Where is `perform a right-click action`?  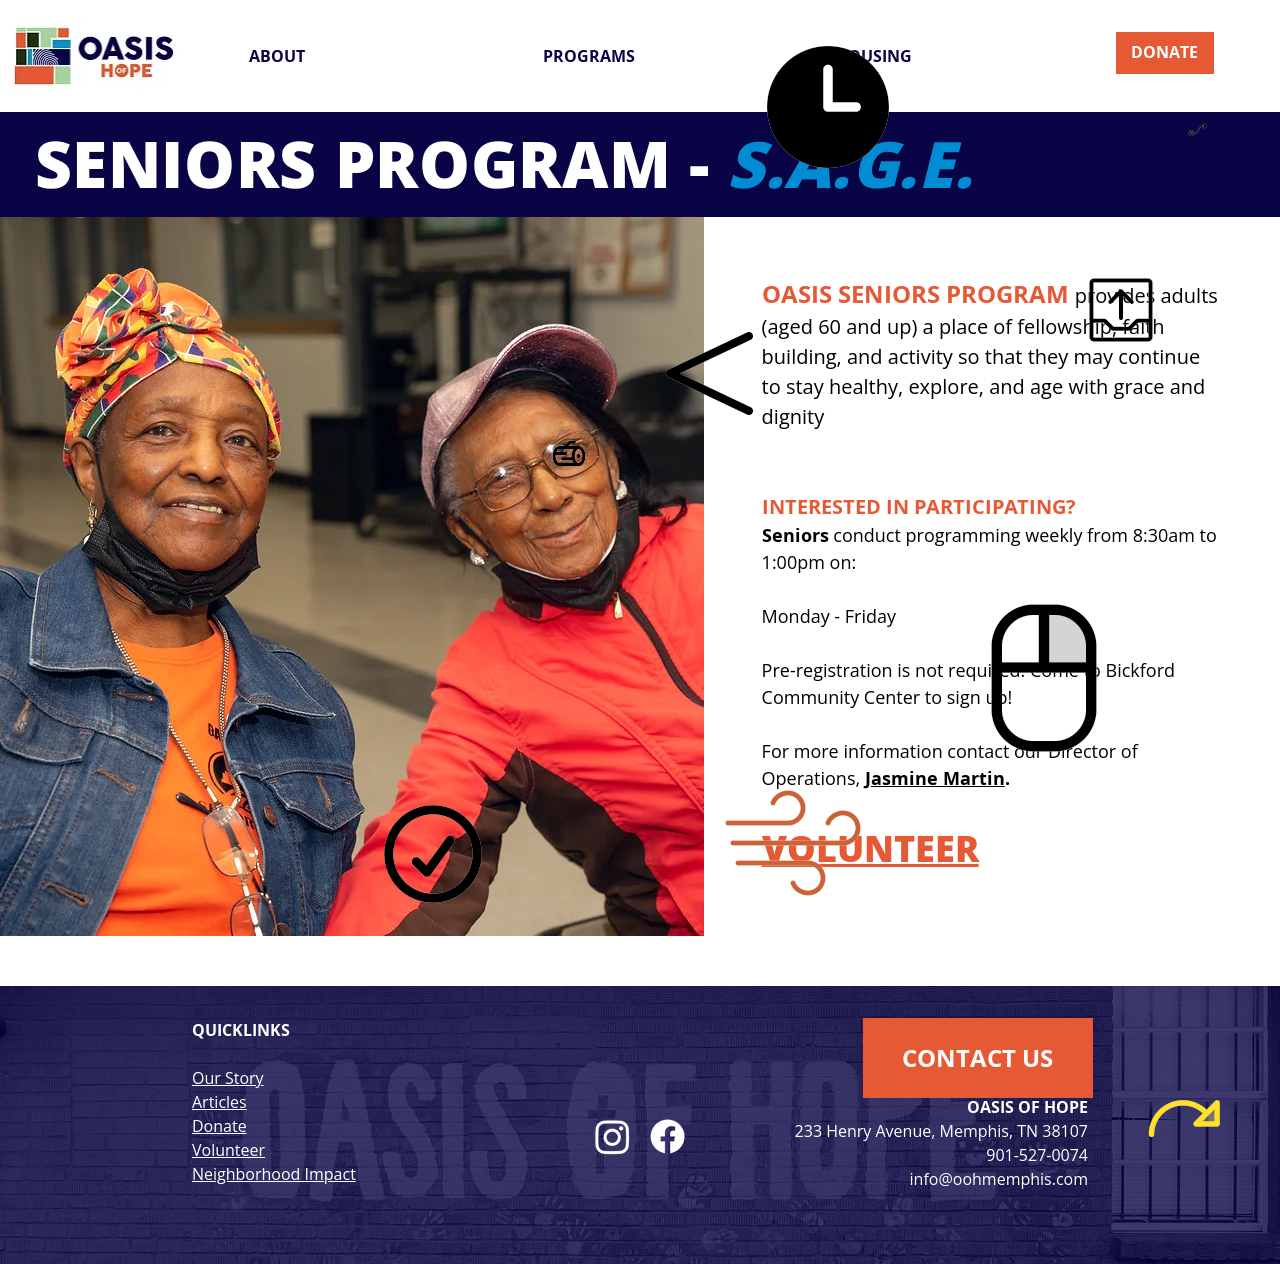 perform a right-click action is located at coordinates (1044, 678).